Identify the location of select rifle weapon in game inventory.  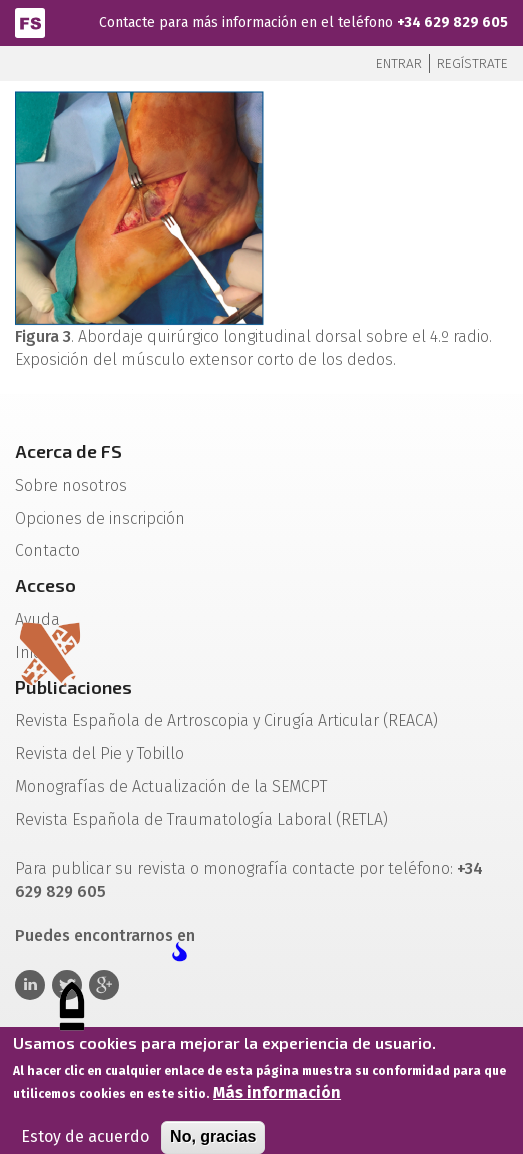
(72, 1006).